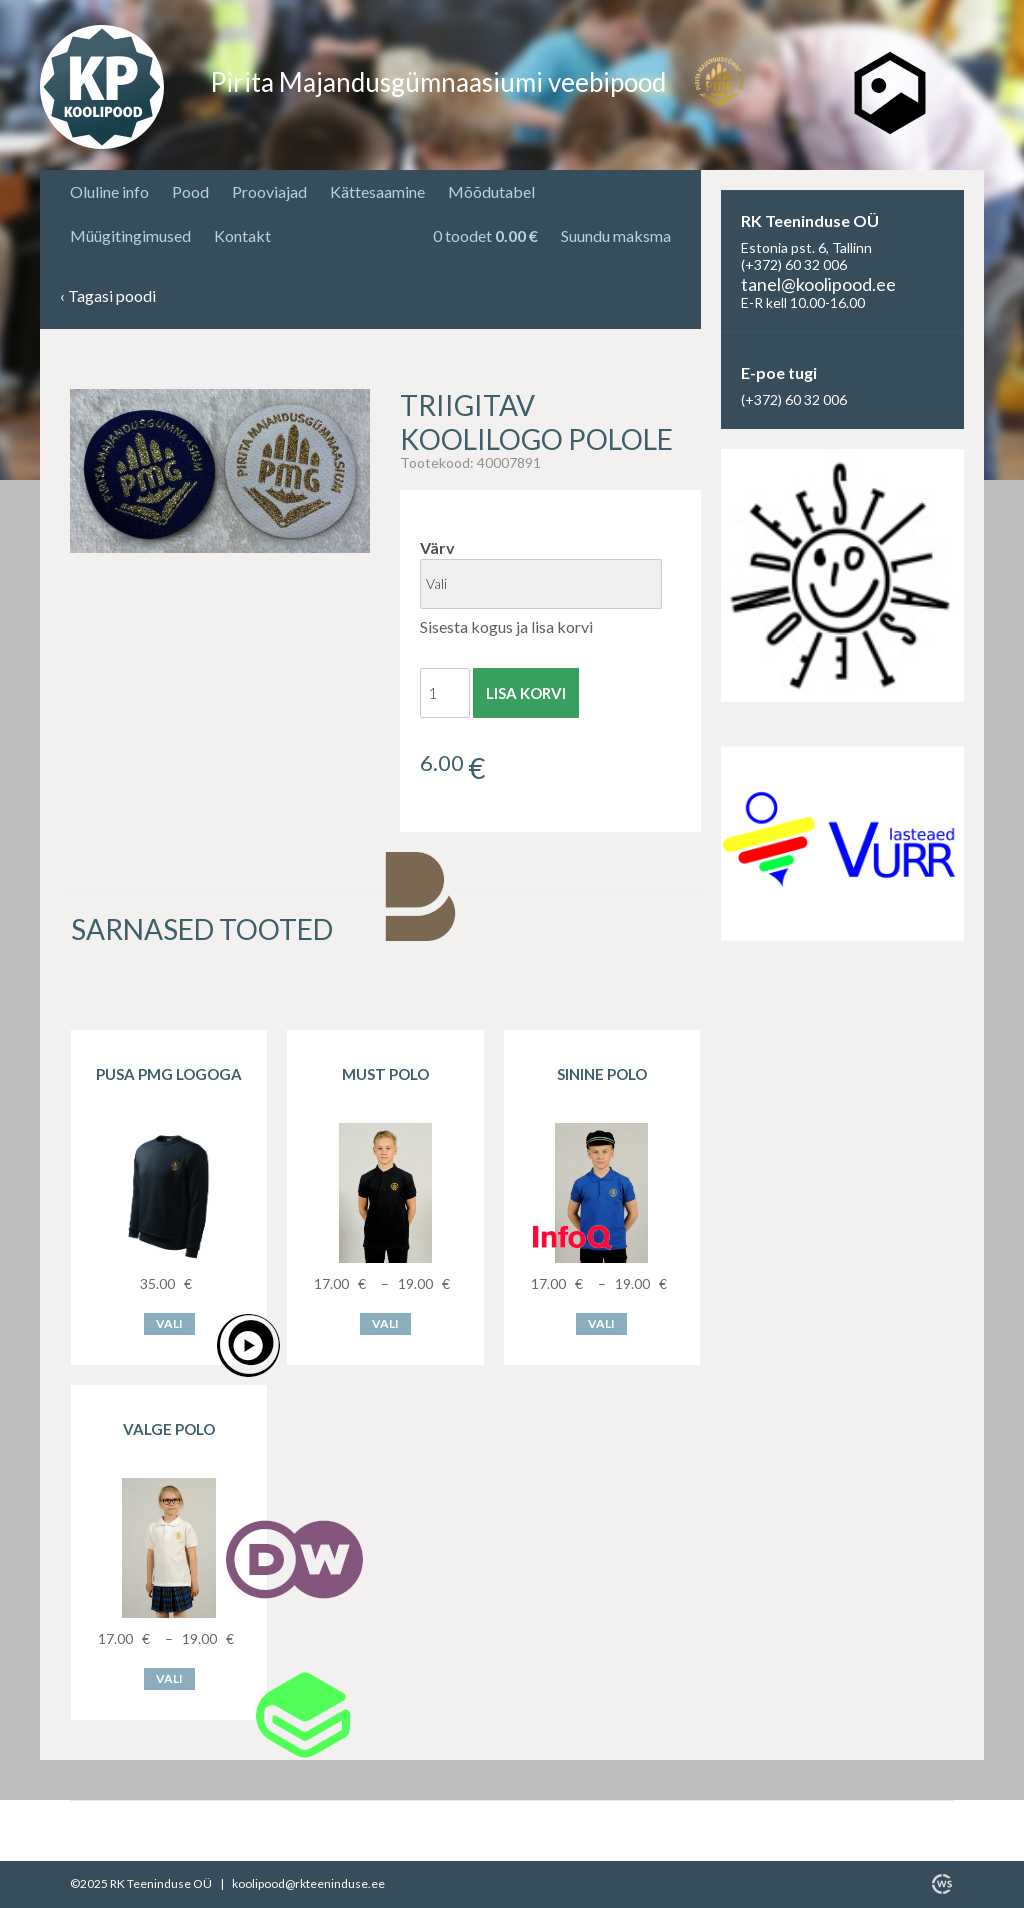 The image size is (1024, 1908). I want to click on visit the InfoQ website, so click(572, 1237).